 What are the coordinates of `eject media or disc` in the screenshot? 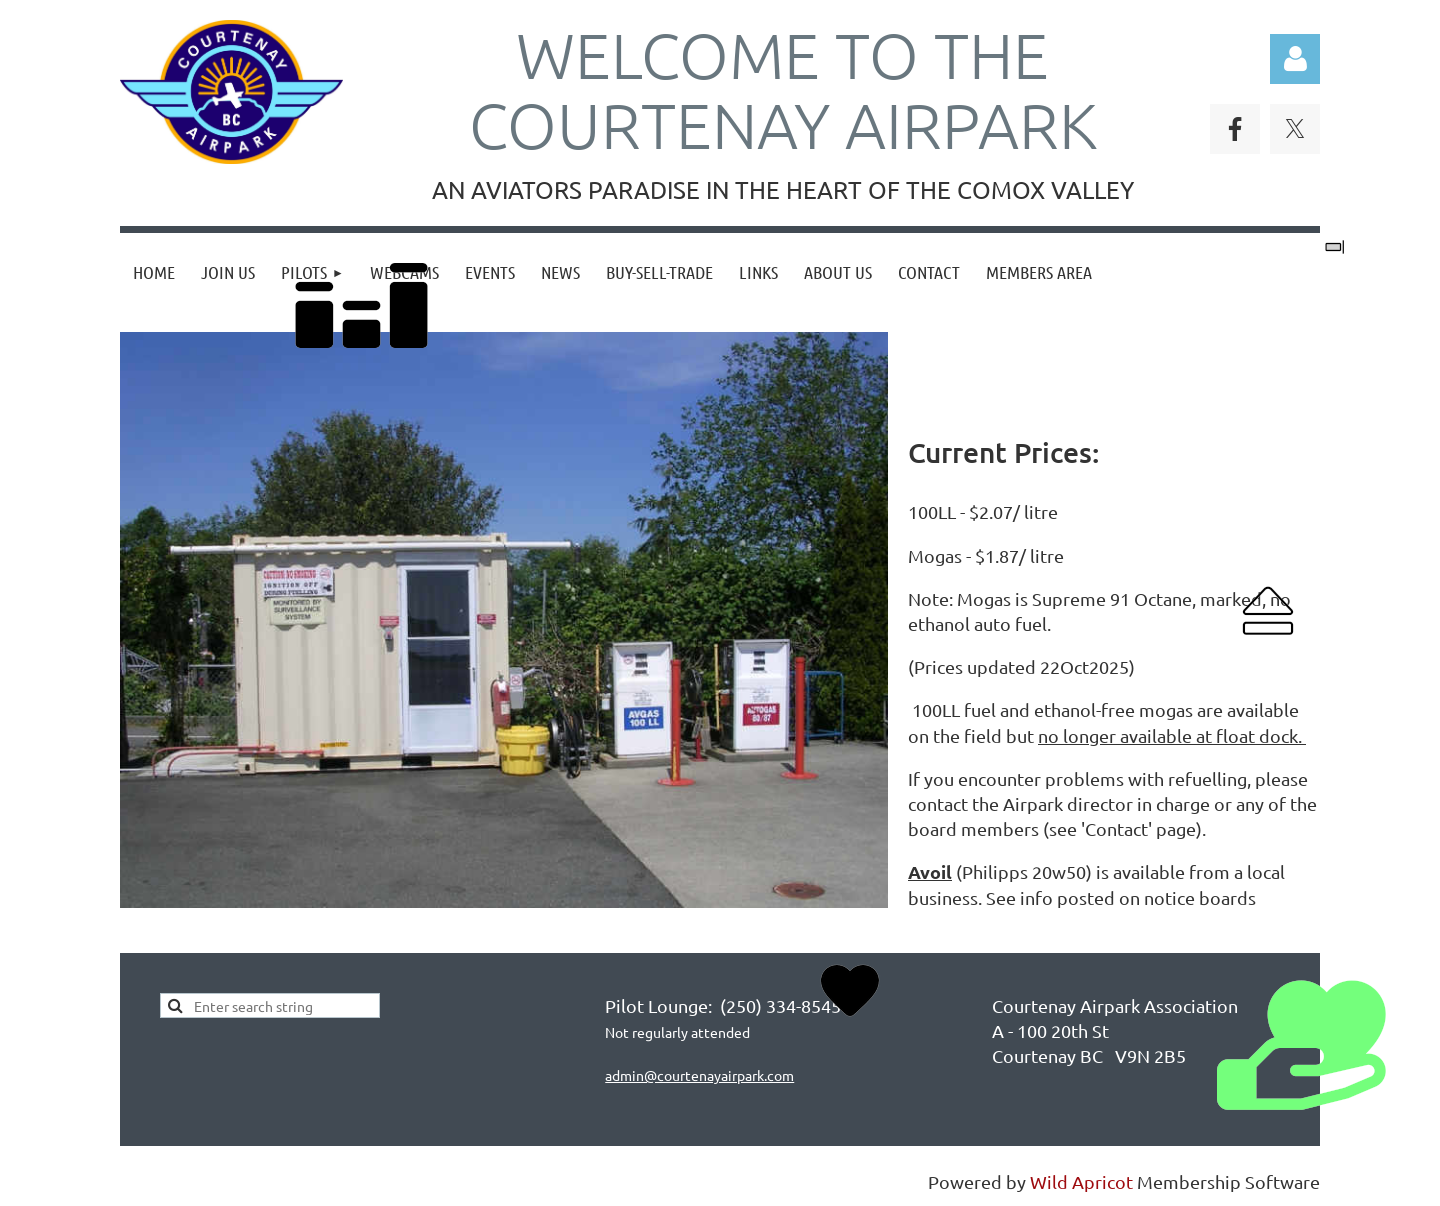 It's located at (1268, 614).